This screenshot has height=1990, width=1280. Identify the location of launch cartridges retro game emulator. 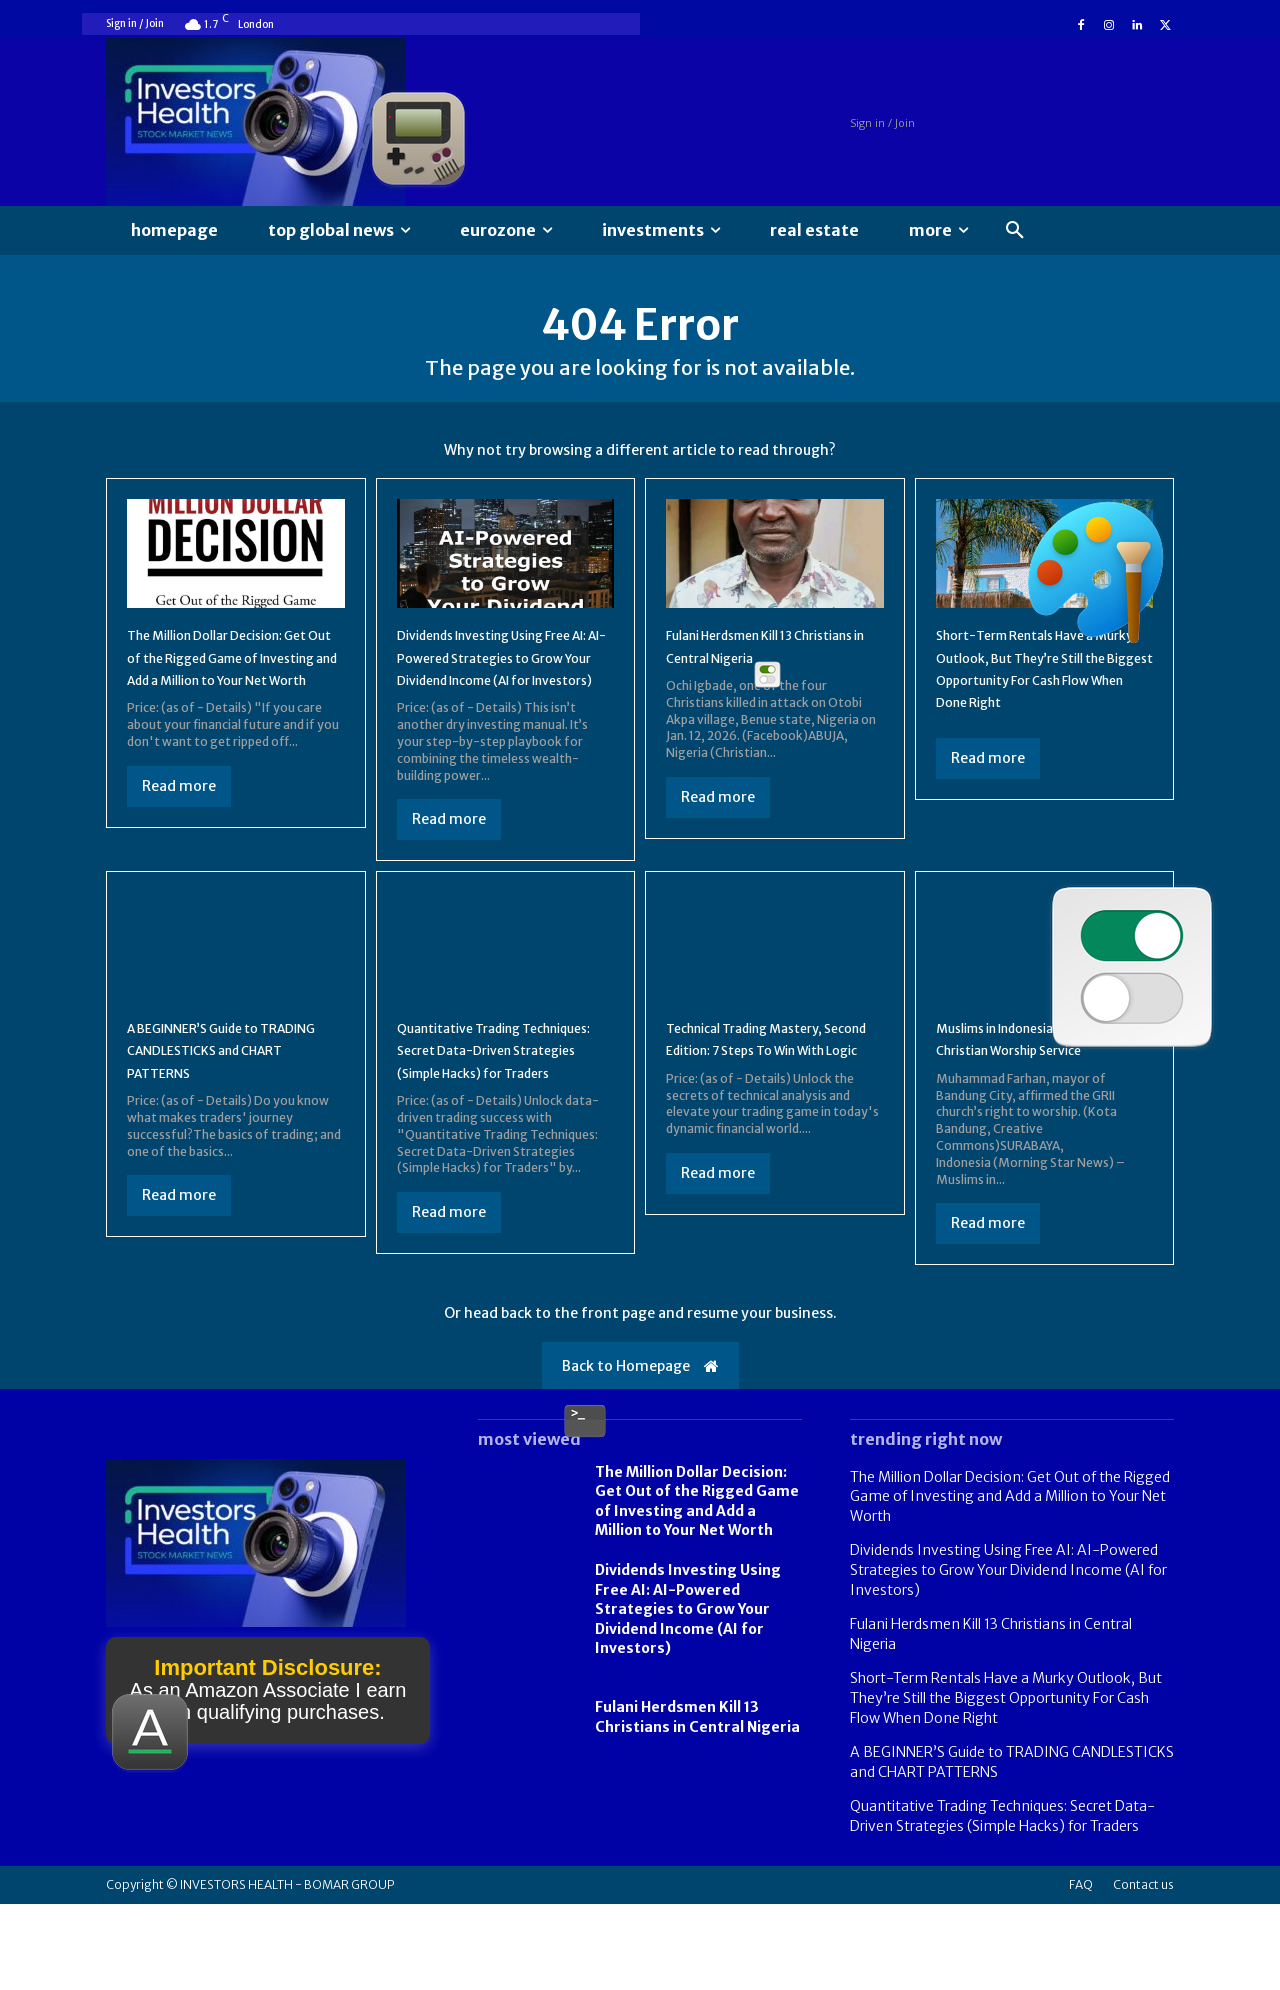
(418, 138).